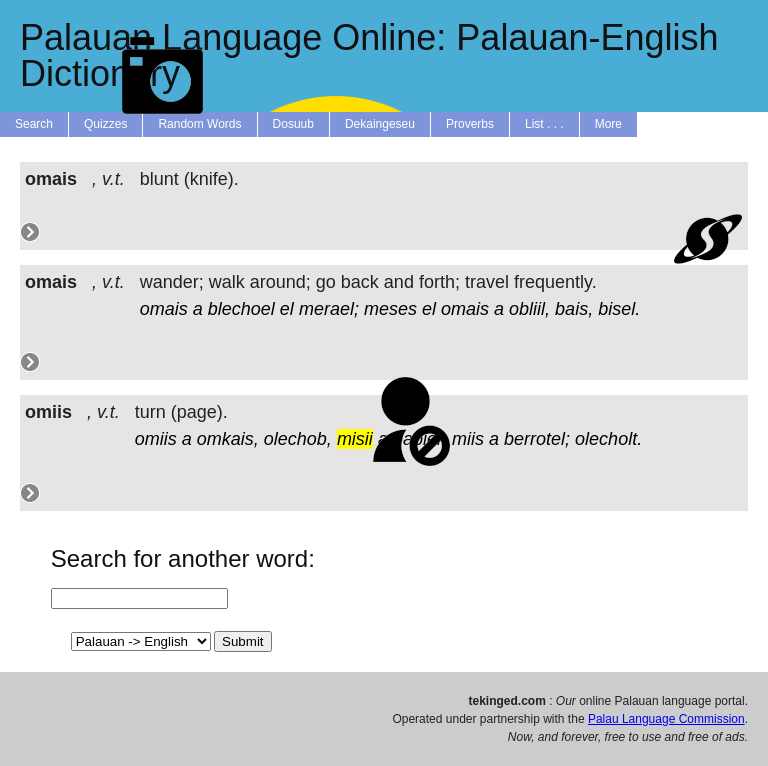  Describe the element at coordinates (708, 239) in the screenshot. I see `stardock software company logo` at that location.